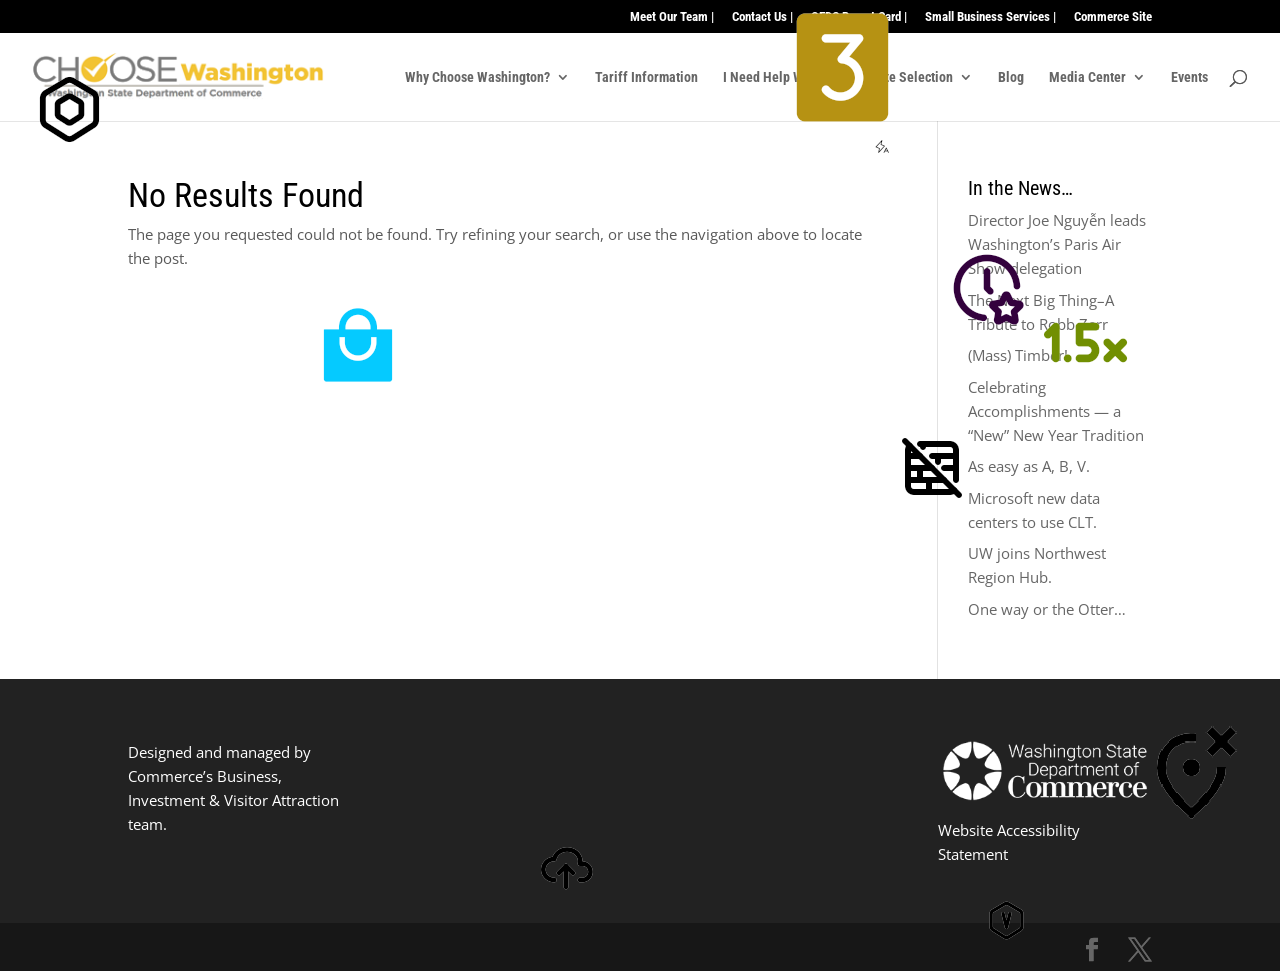  I want to click on upload file to cloud storage, so click(566, 866).